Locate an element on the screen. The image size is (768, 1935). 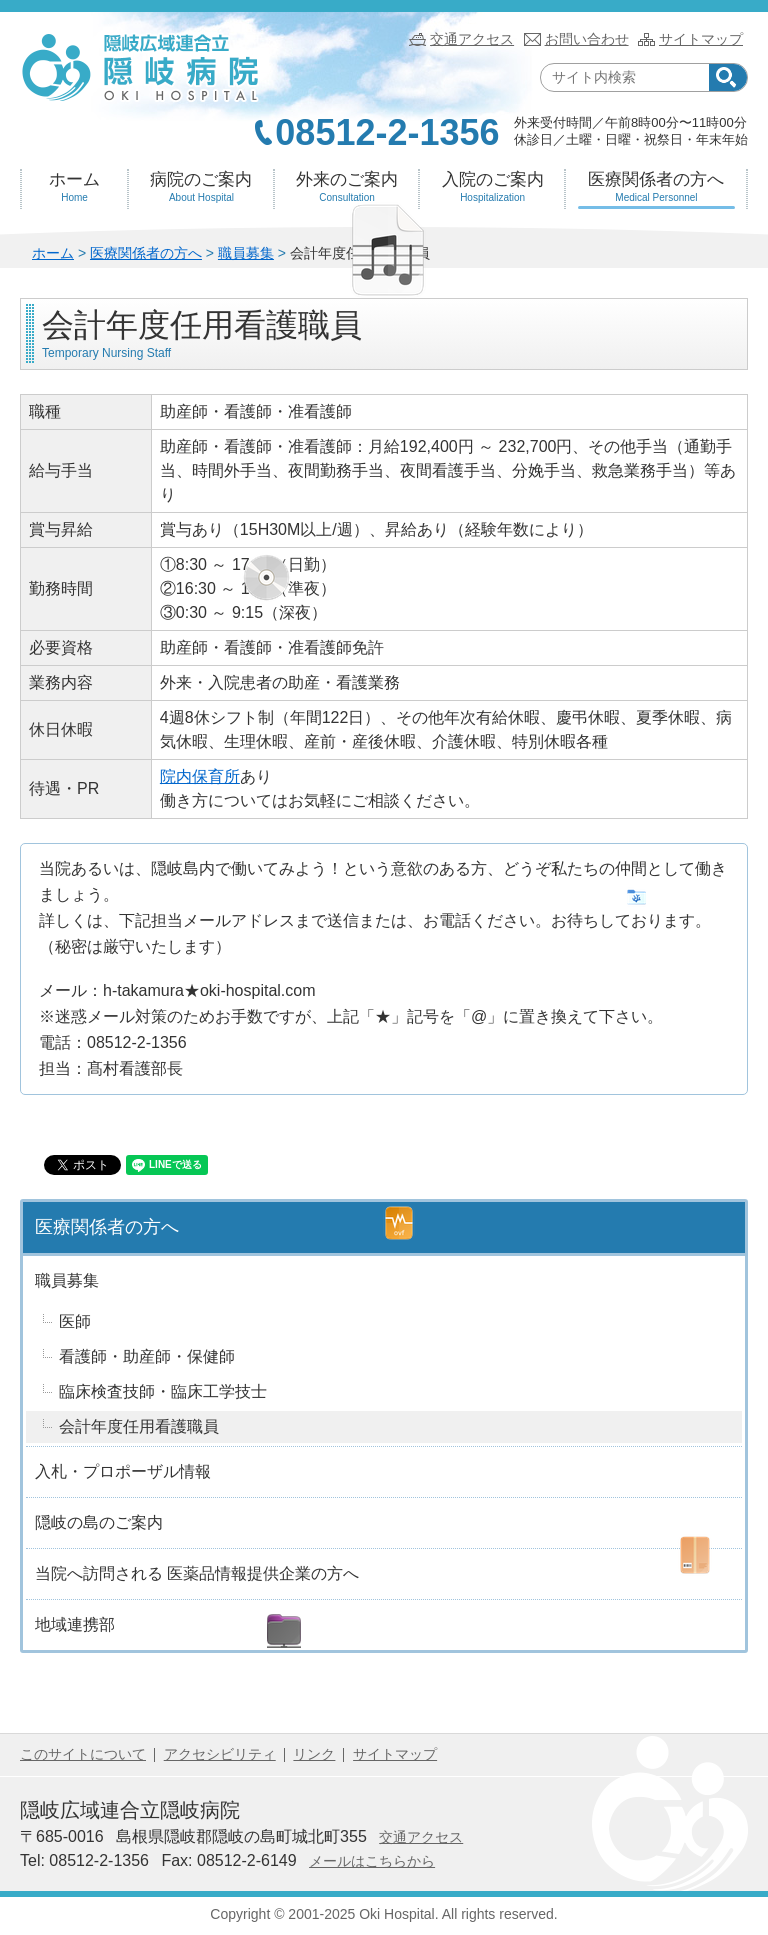
compressed file or archive is located at coordinates (695, 1555).